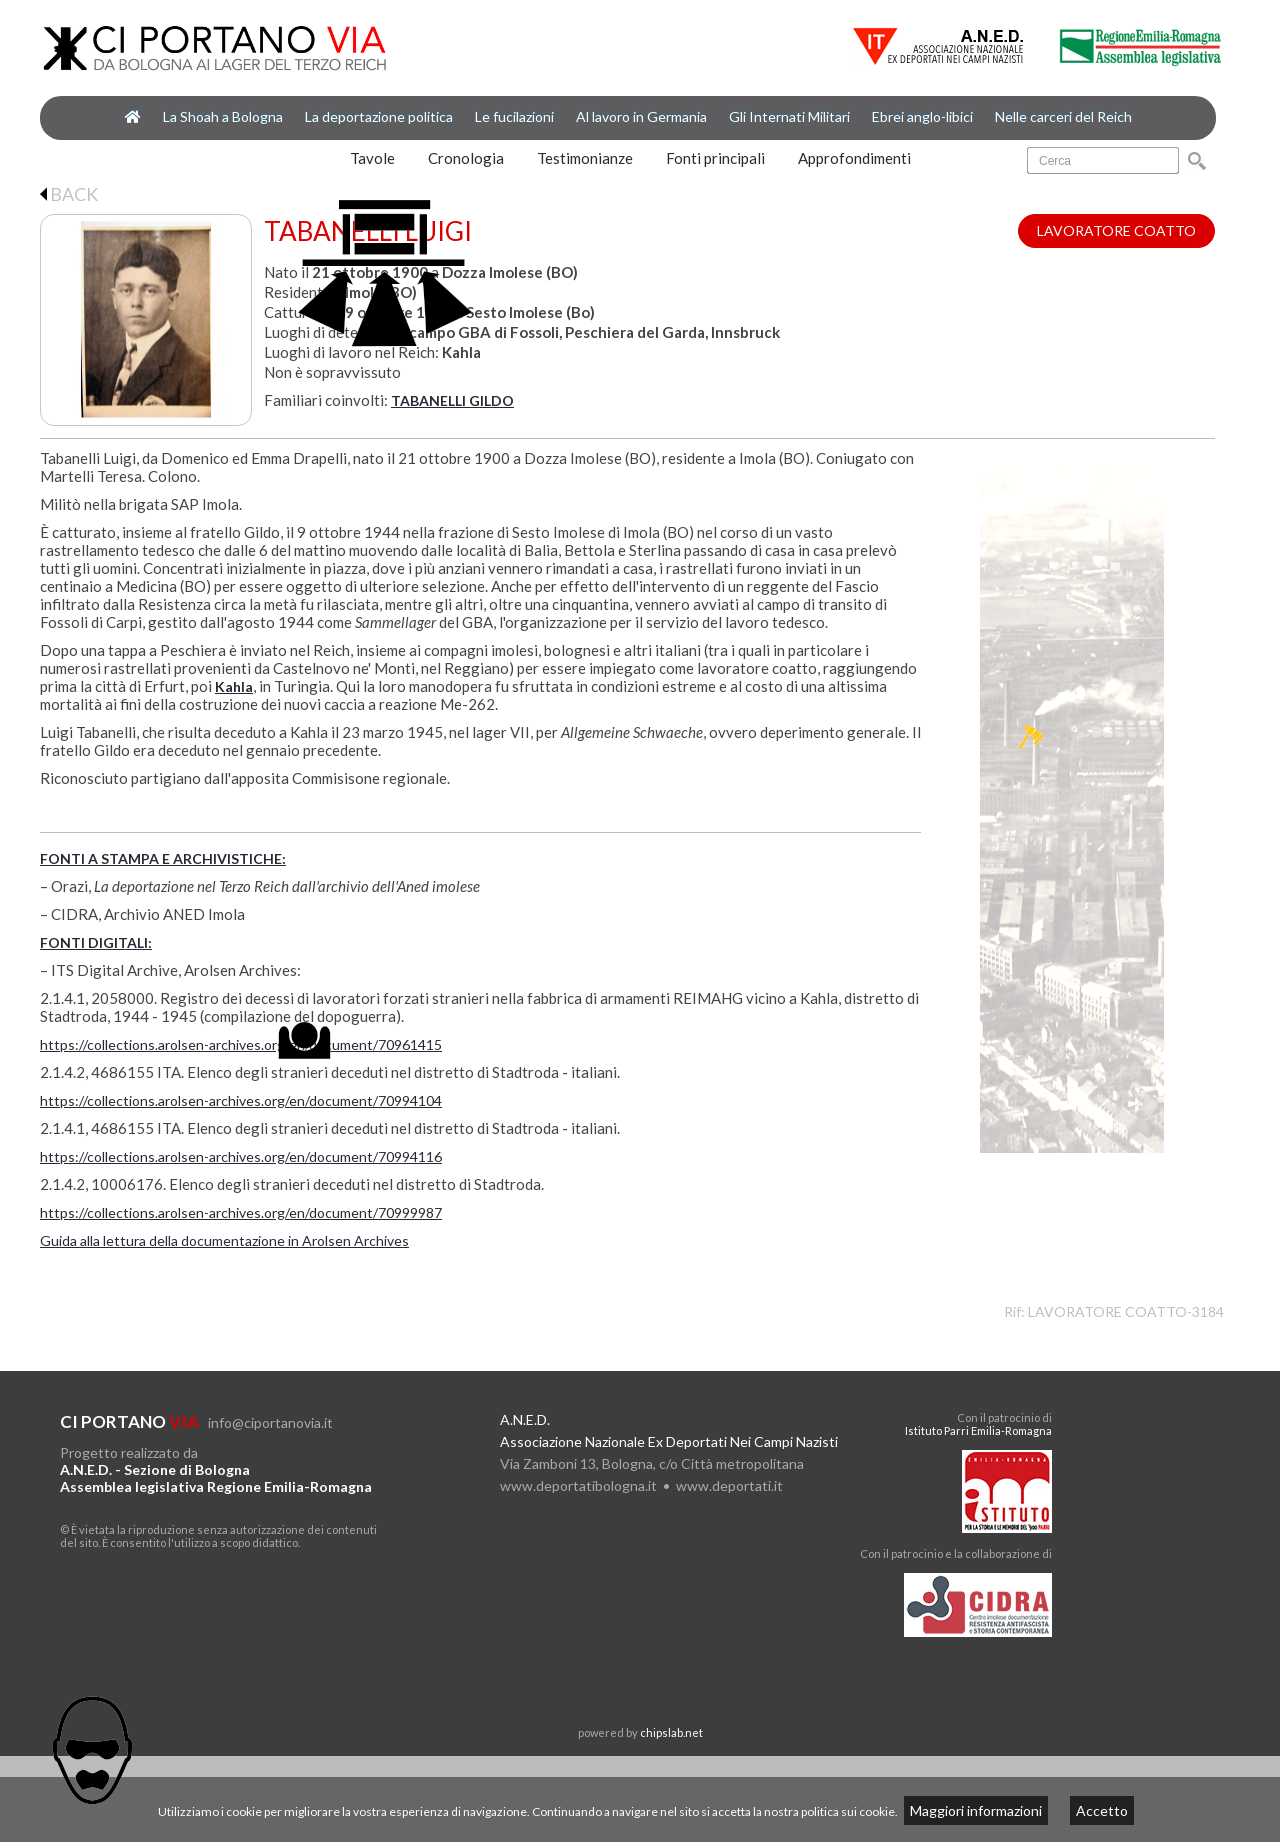 The height and width of the screenshot is (1842, 1280). I want to click on fire axe tool or weapon in a game inventory, so click(1031, 736).